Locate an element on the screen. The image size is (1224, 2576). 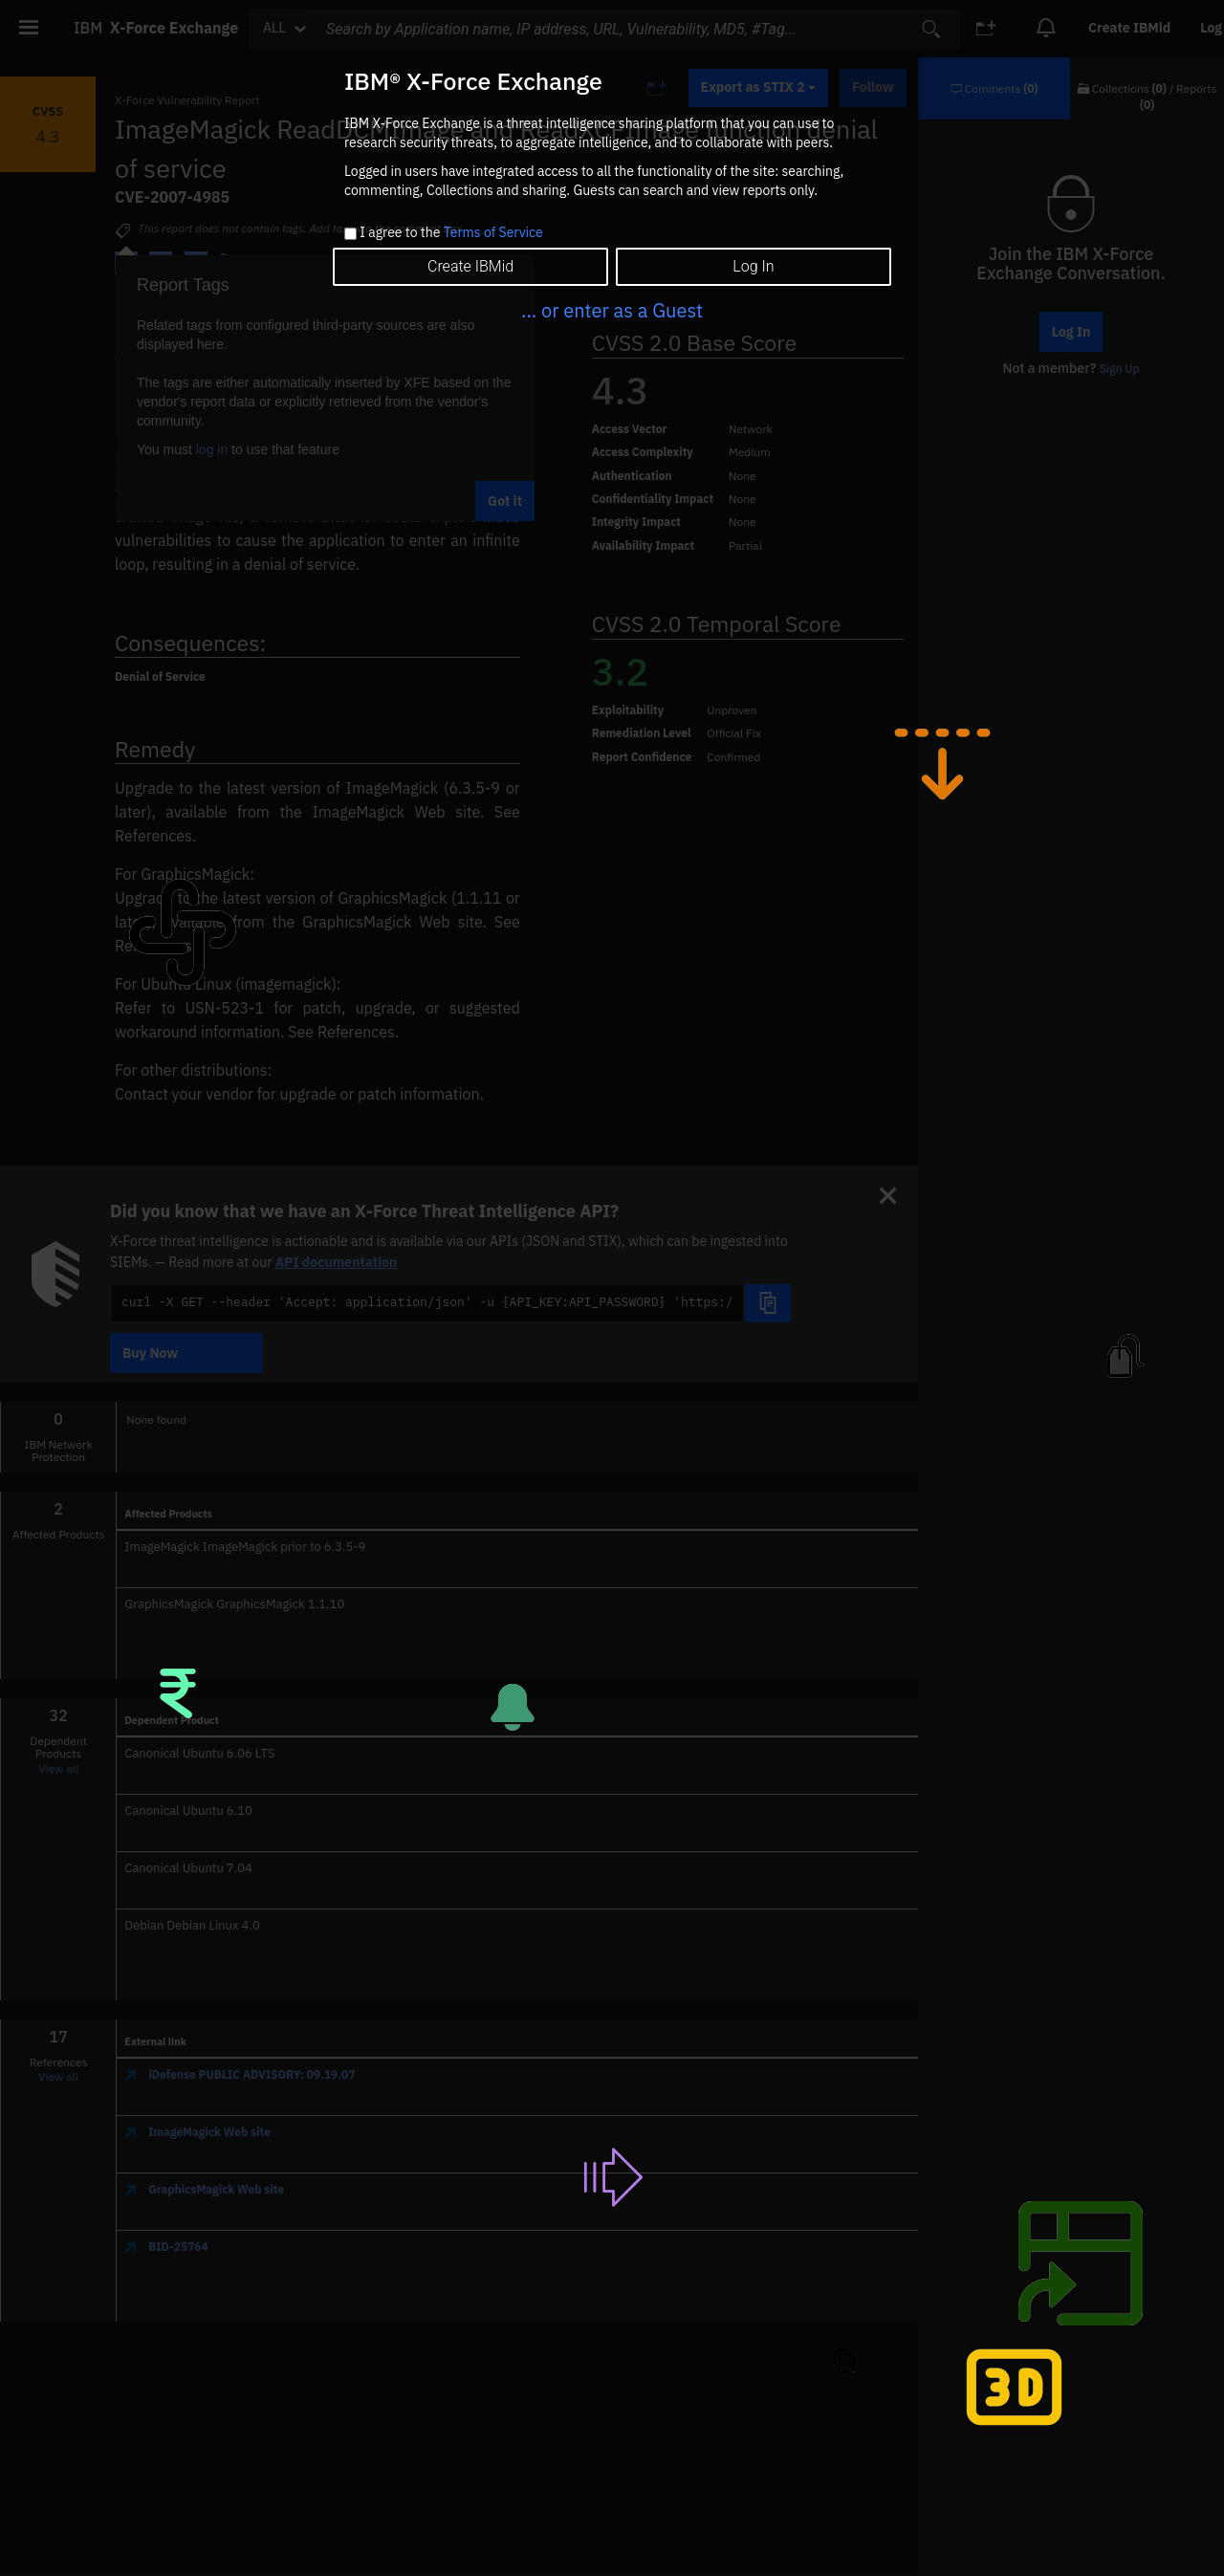
copy to clipboard is located at coordinates (844, 2360).